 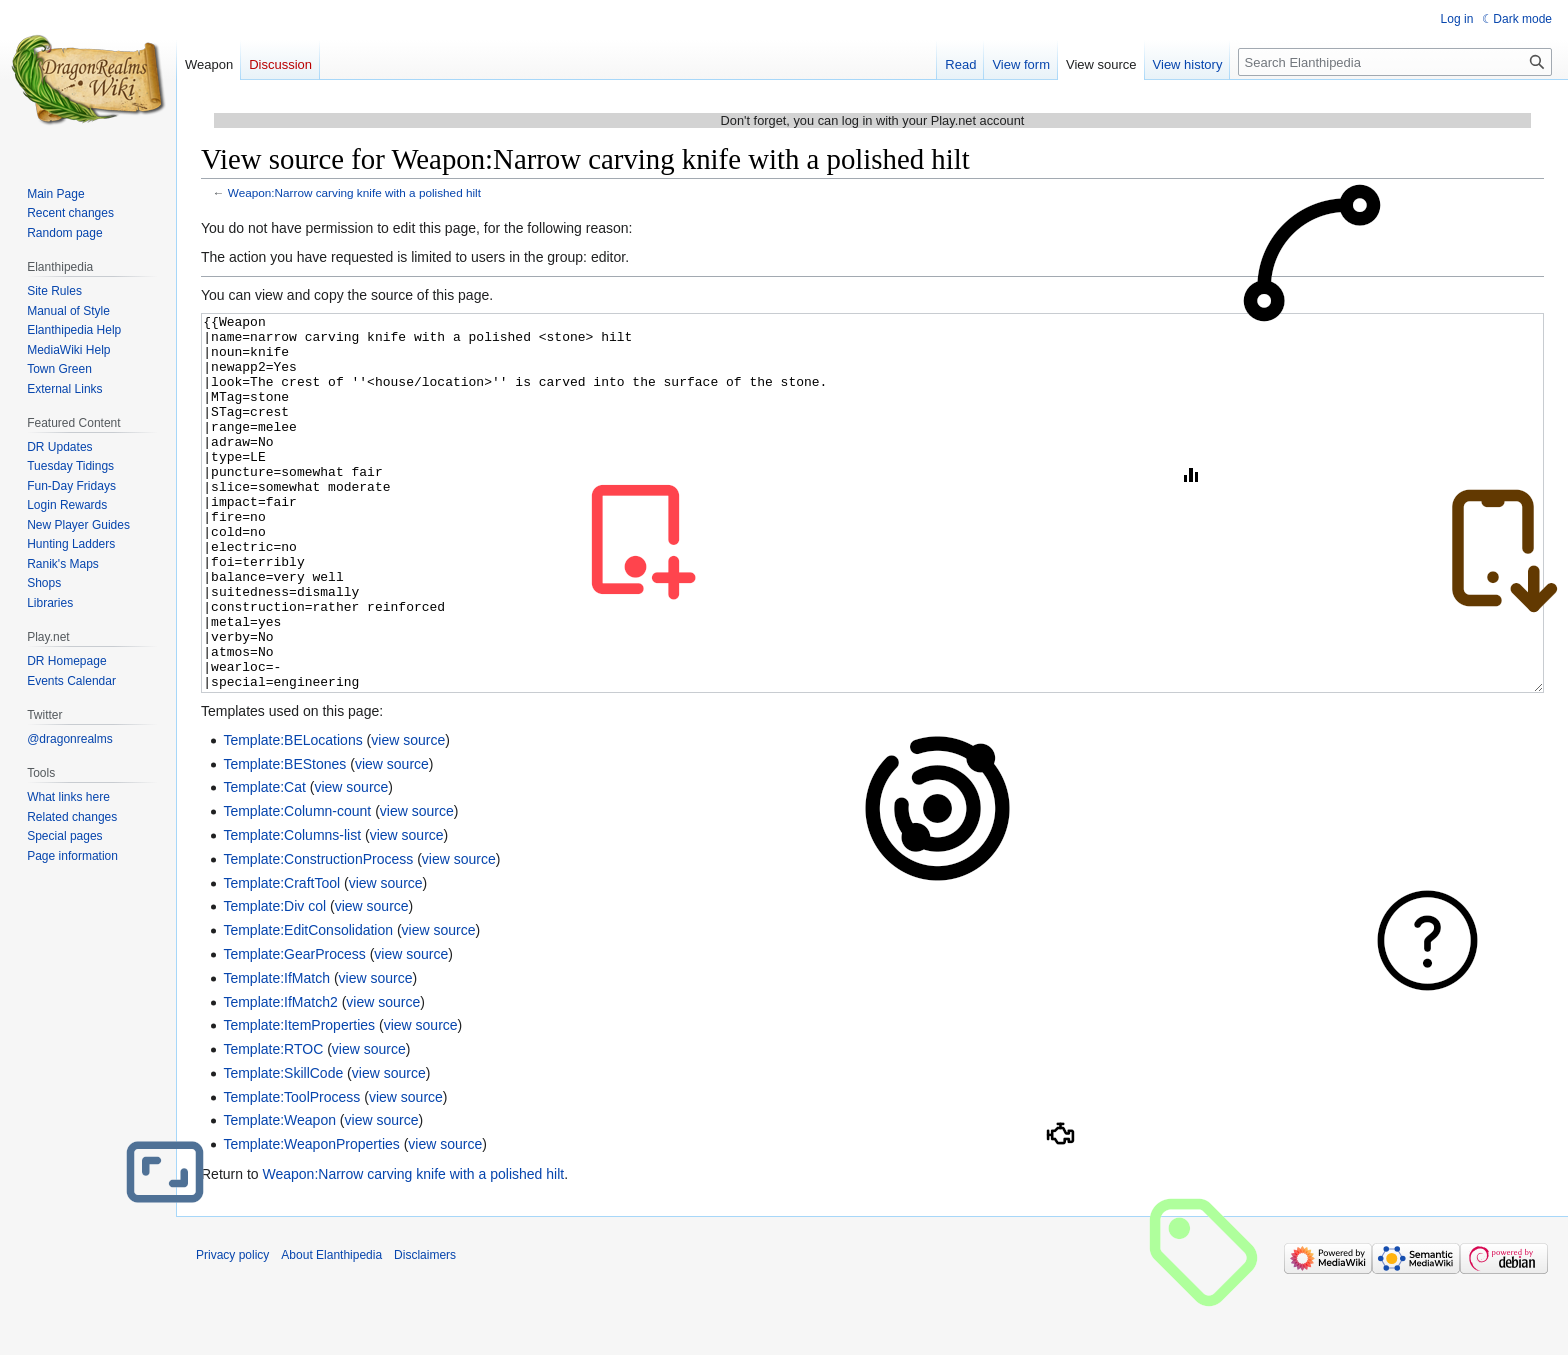 I want to click on add or manage tags, so click(x=1203, y=1252).